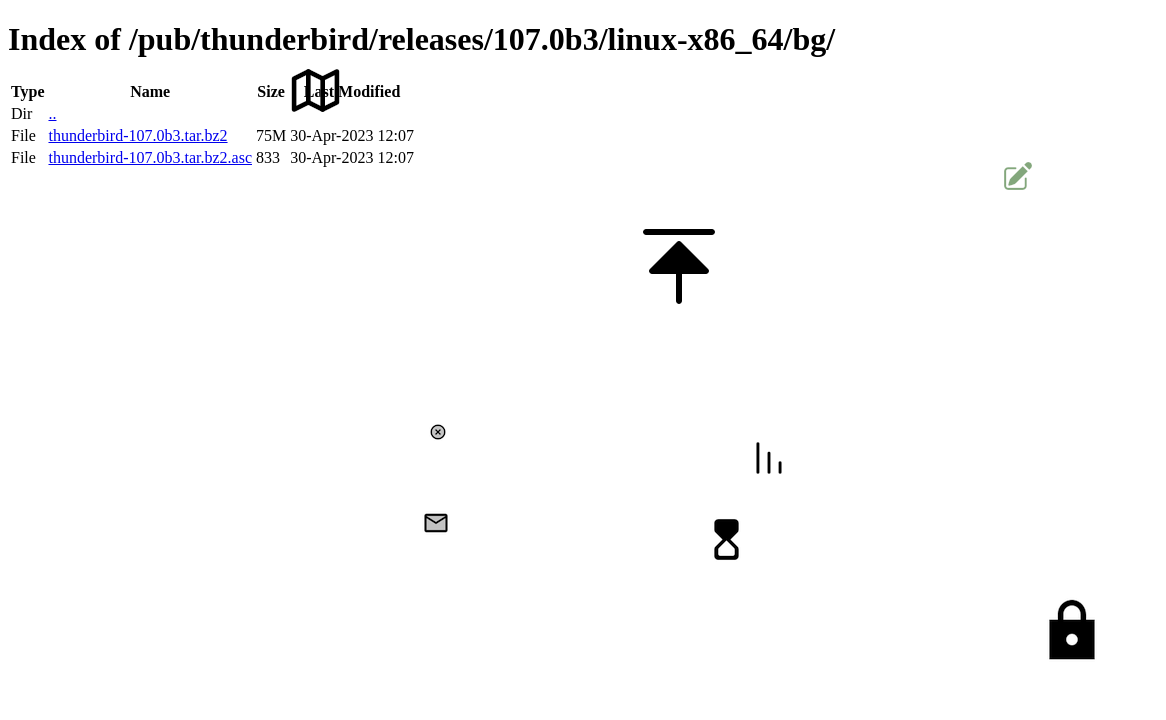  I want to click on view declining metrics or statistics, so click(769, 458).